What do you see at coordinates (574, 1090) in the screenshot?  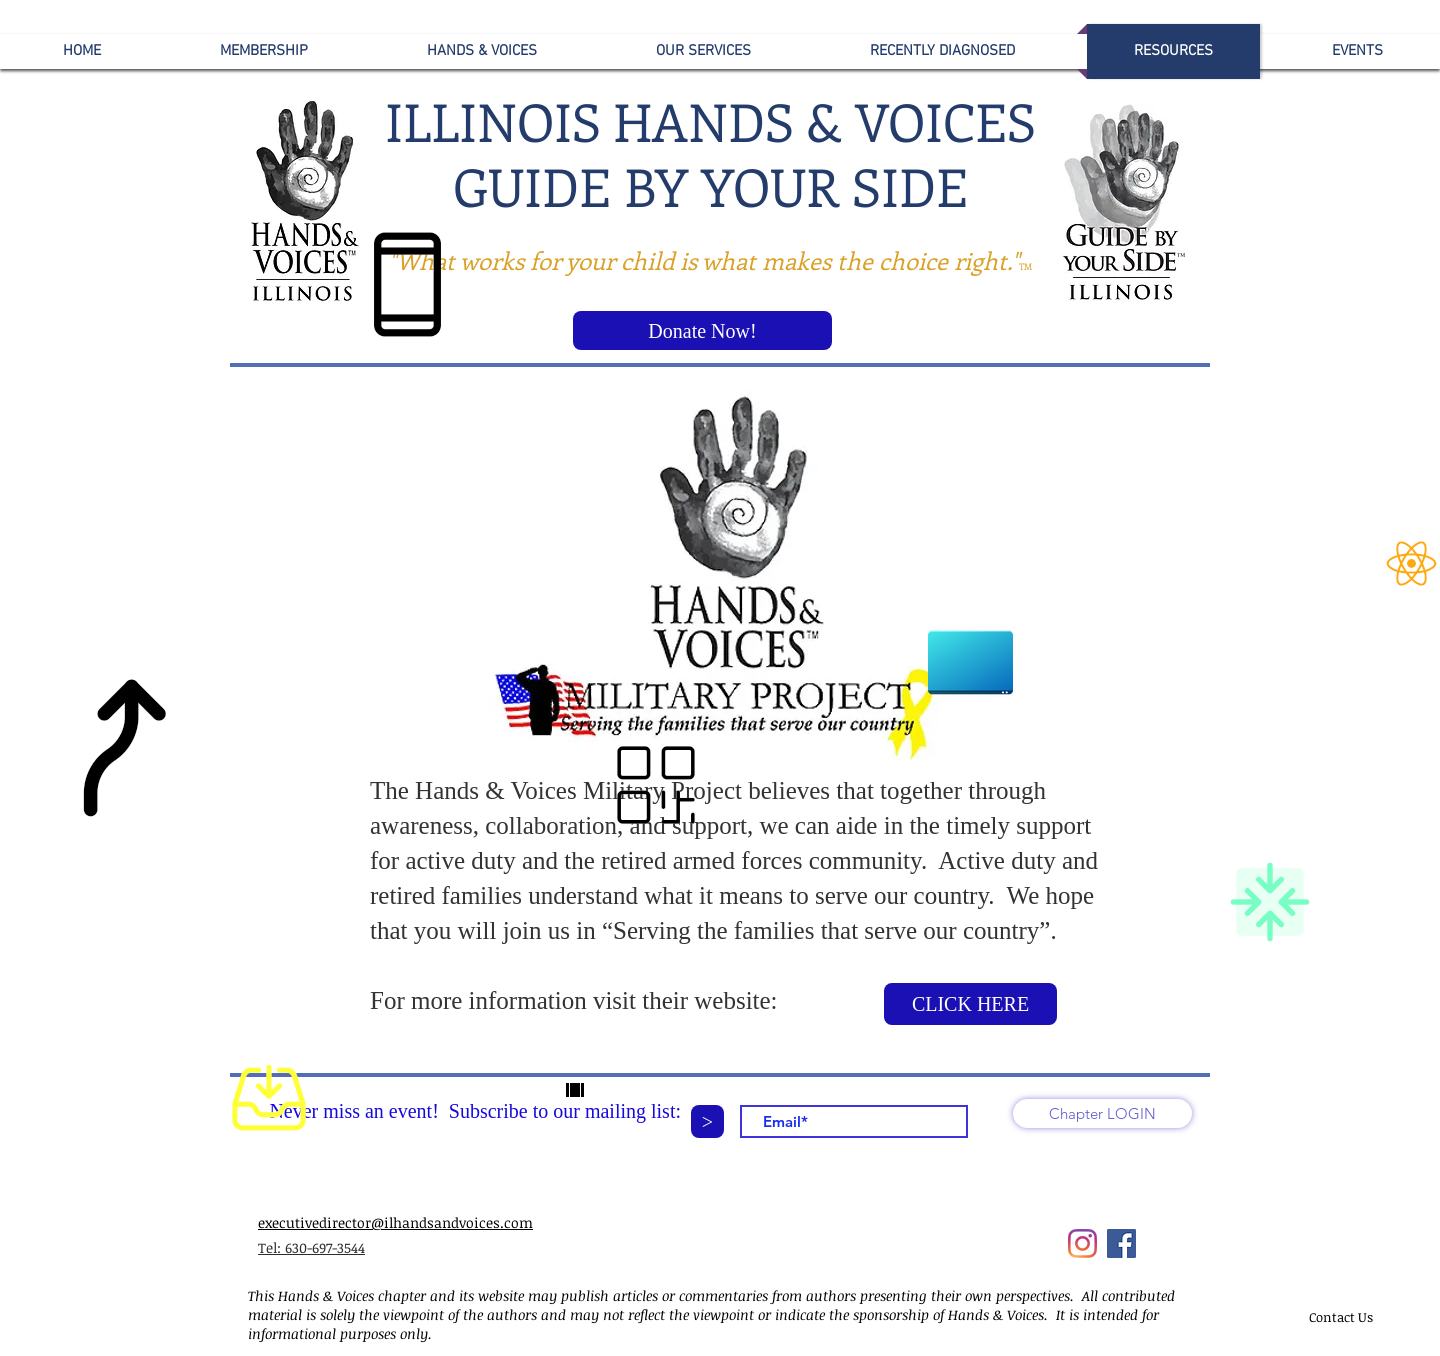 I see `switch to column or array view layout` at bounding box center [574, 1090].